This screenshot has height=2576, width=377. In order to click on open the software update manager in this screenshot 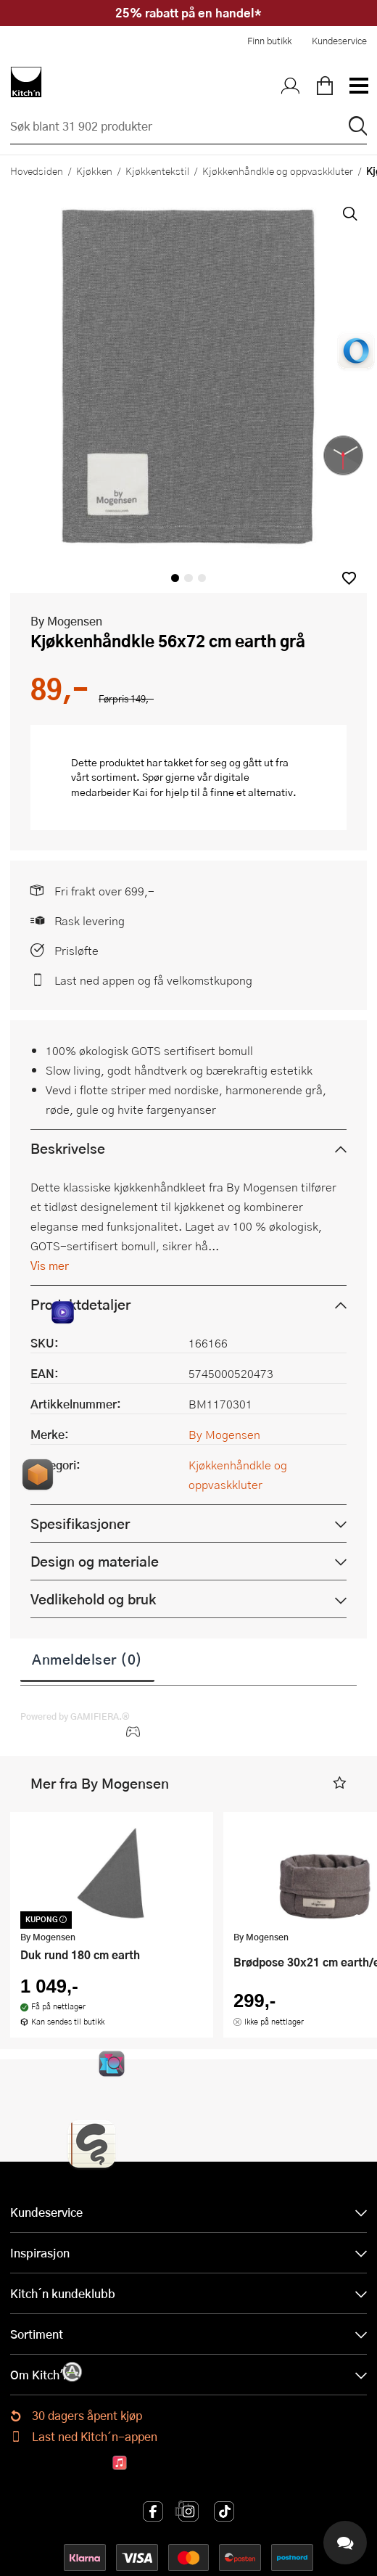, I will do `click(72, 2371)`.